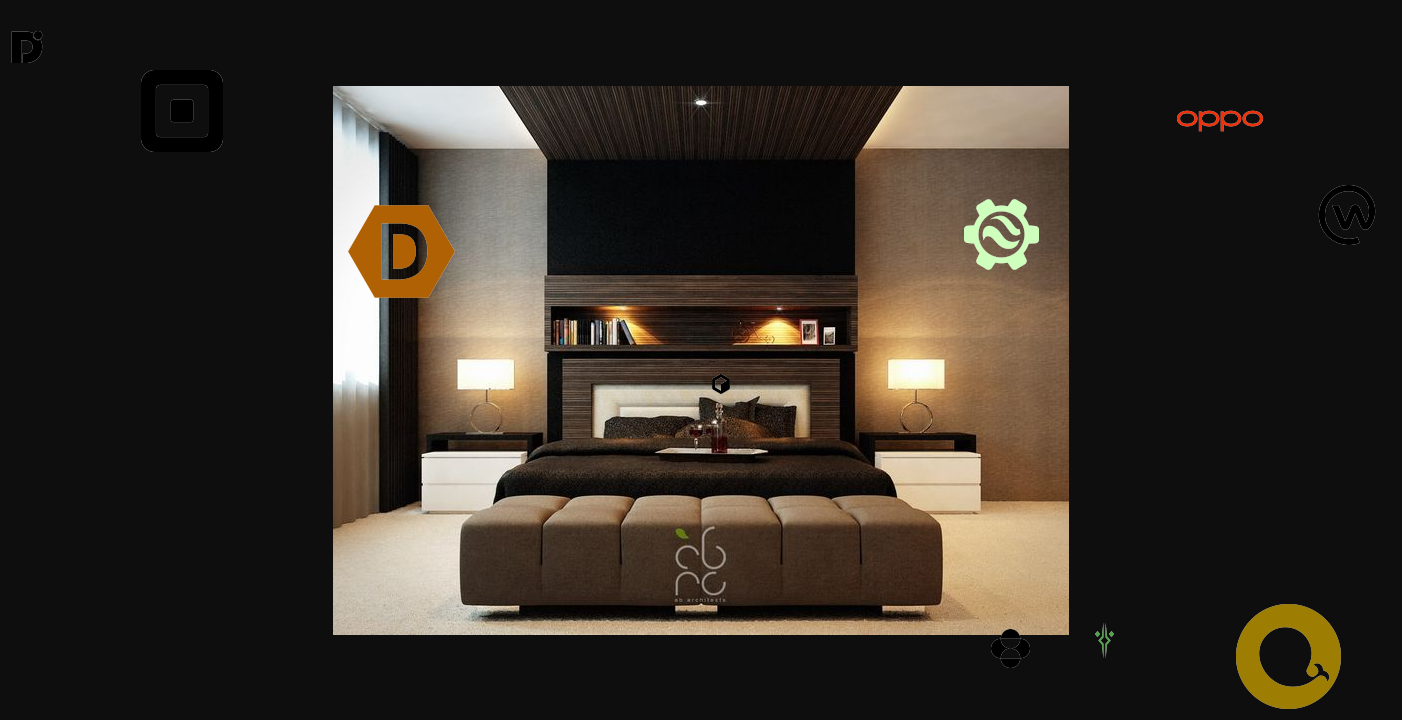 The image size is (1402, 720). What do you see at coordinates (401, 251) in the screenshot?
I see `link to devpost profile or portfolio` at bounding box center [401, 251].